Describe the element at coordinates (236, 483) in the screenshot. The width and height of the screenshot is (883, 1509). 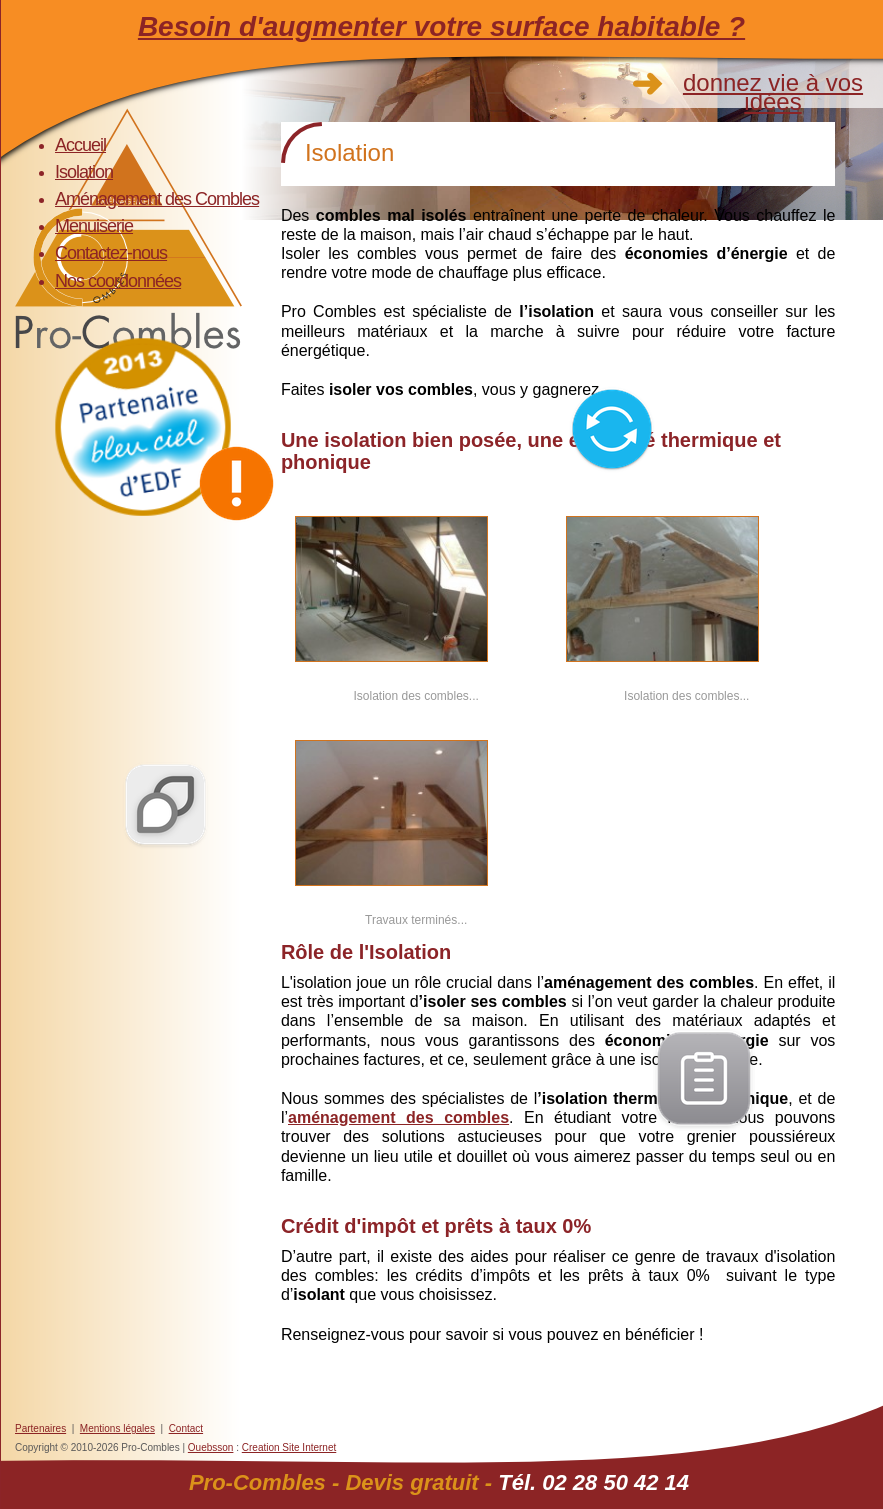
I see `indicates a warning or caution state` at that location.